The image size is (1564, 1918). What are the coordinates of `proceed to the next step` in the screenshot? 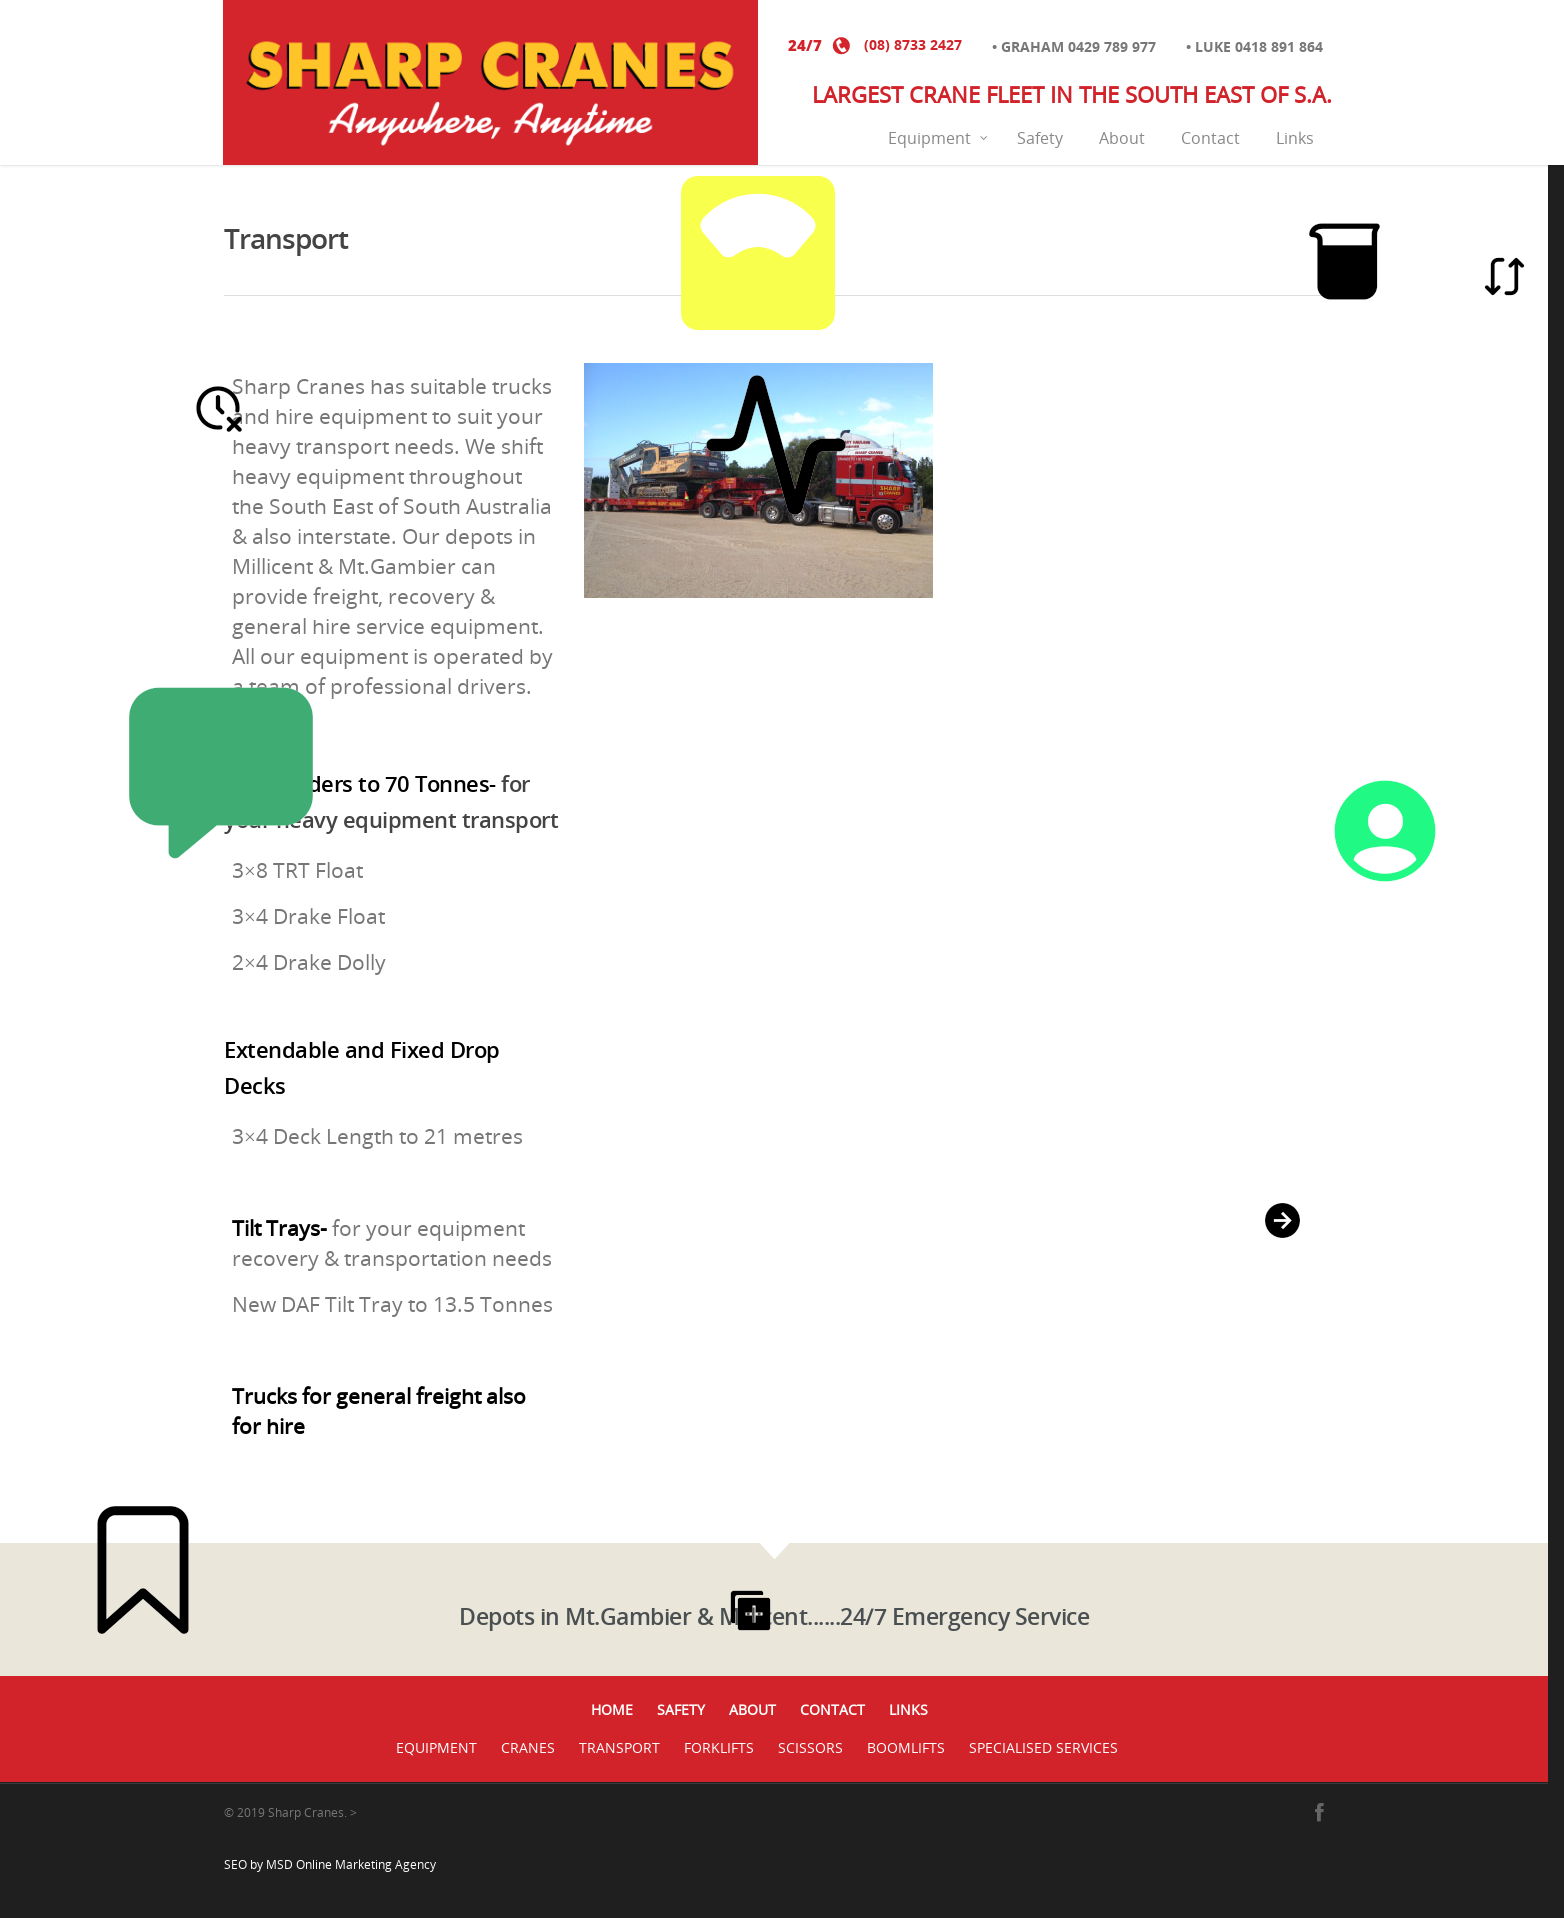 It's located at (1282, 1220).